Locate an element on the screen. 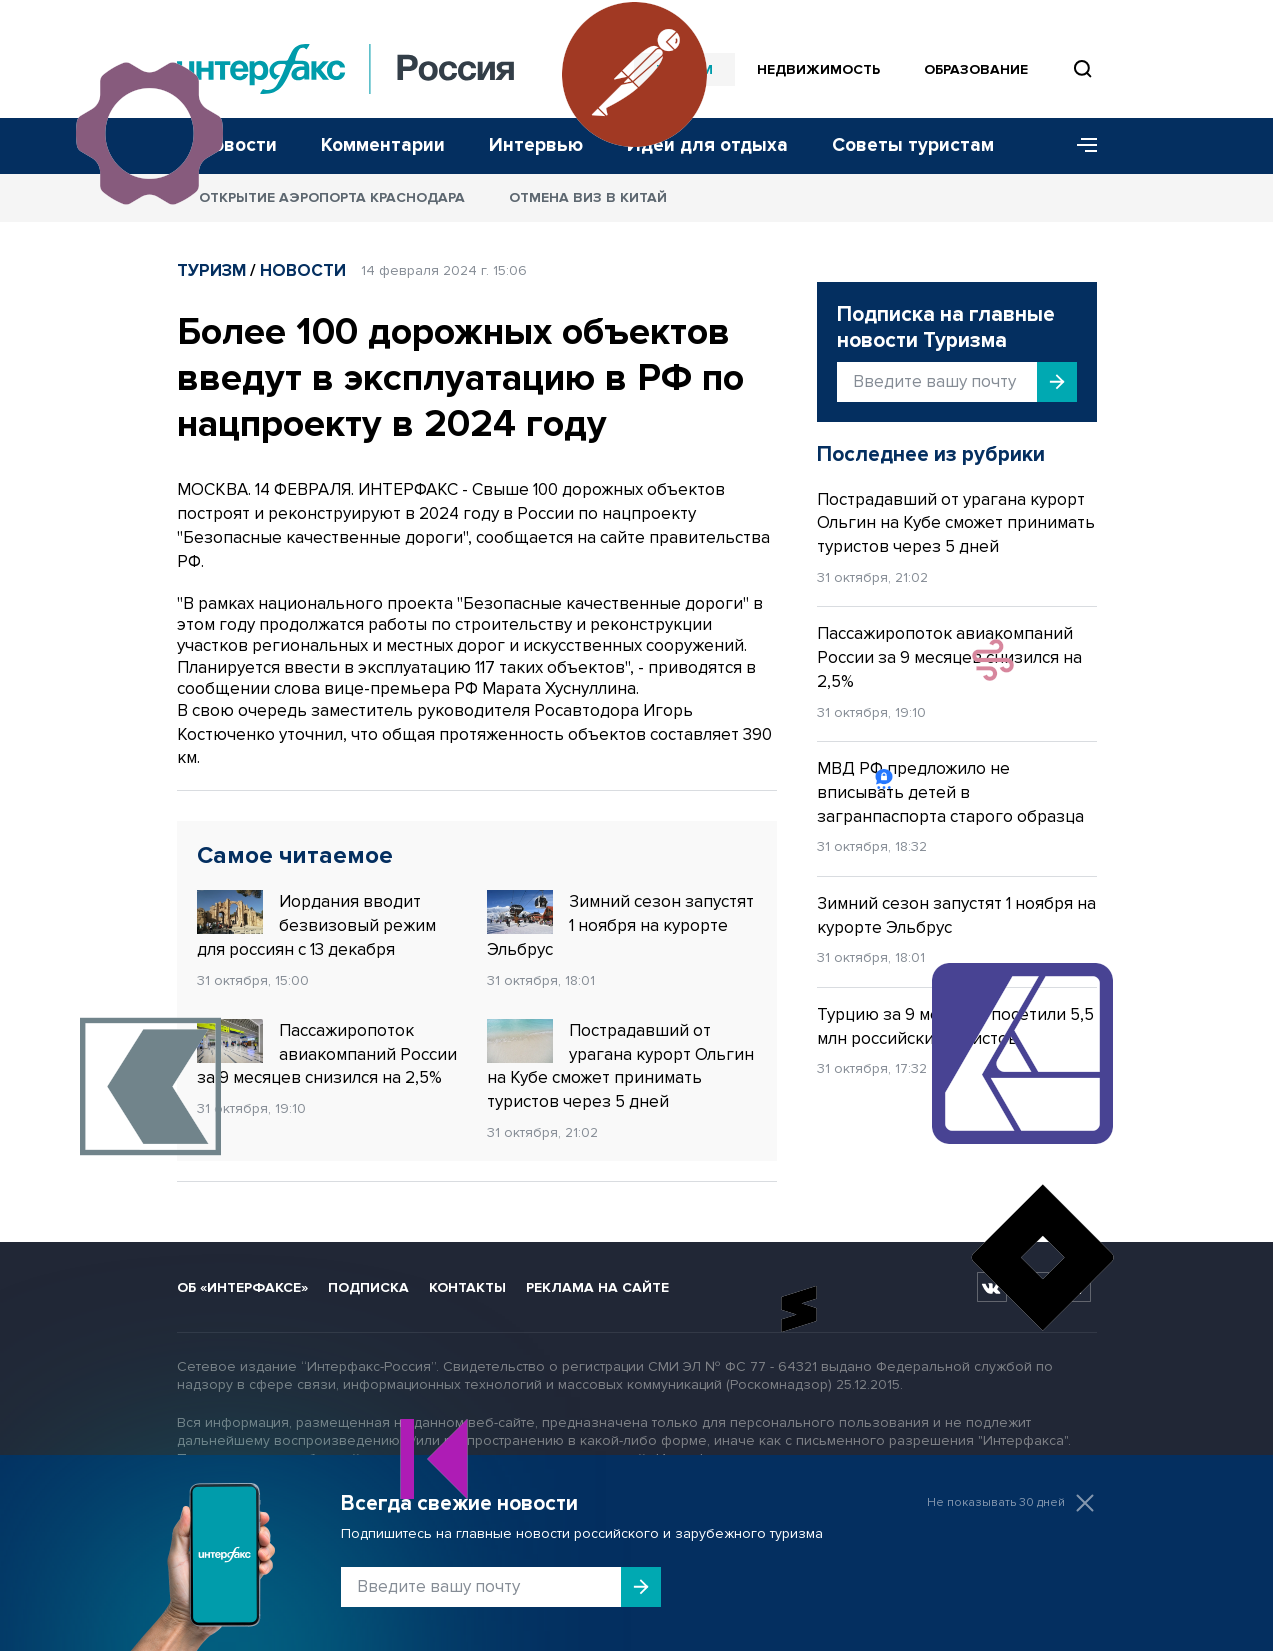 This screenshot has height=1651, width=1273. open Jira project management is located at coordinates (1042, 1257).